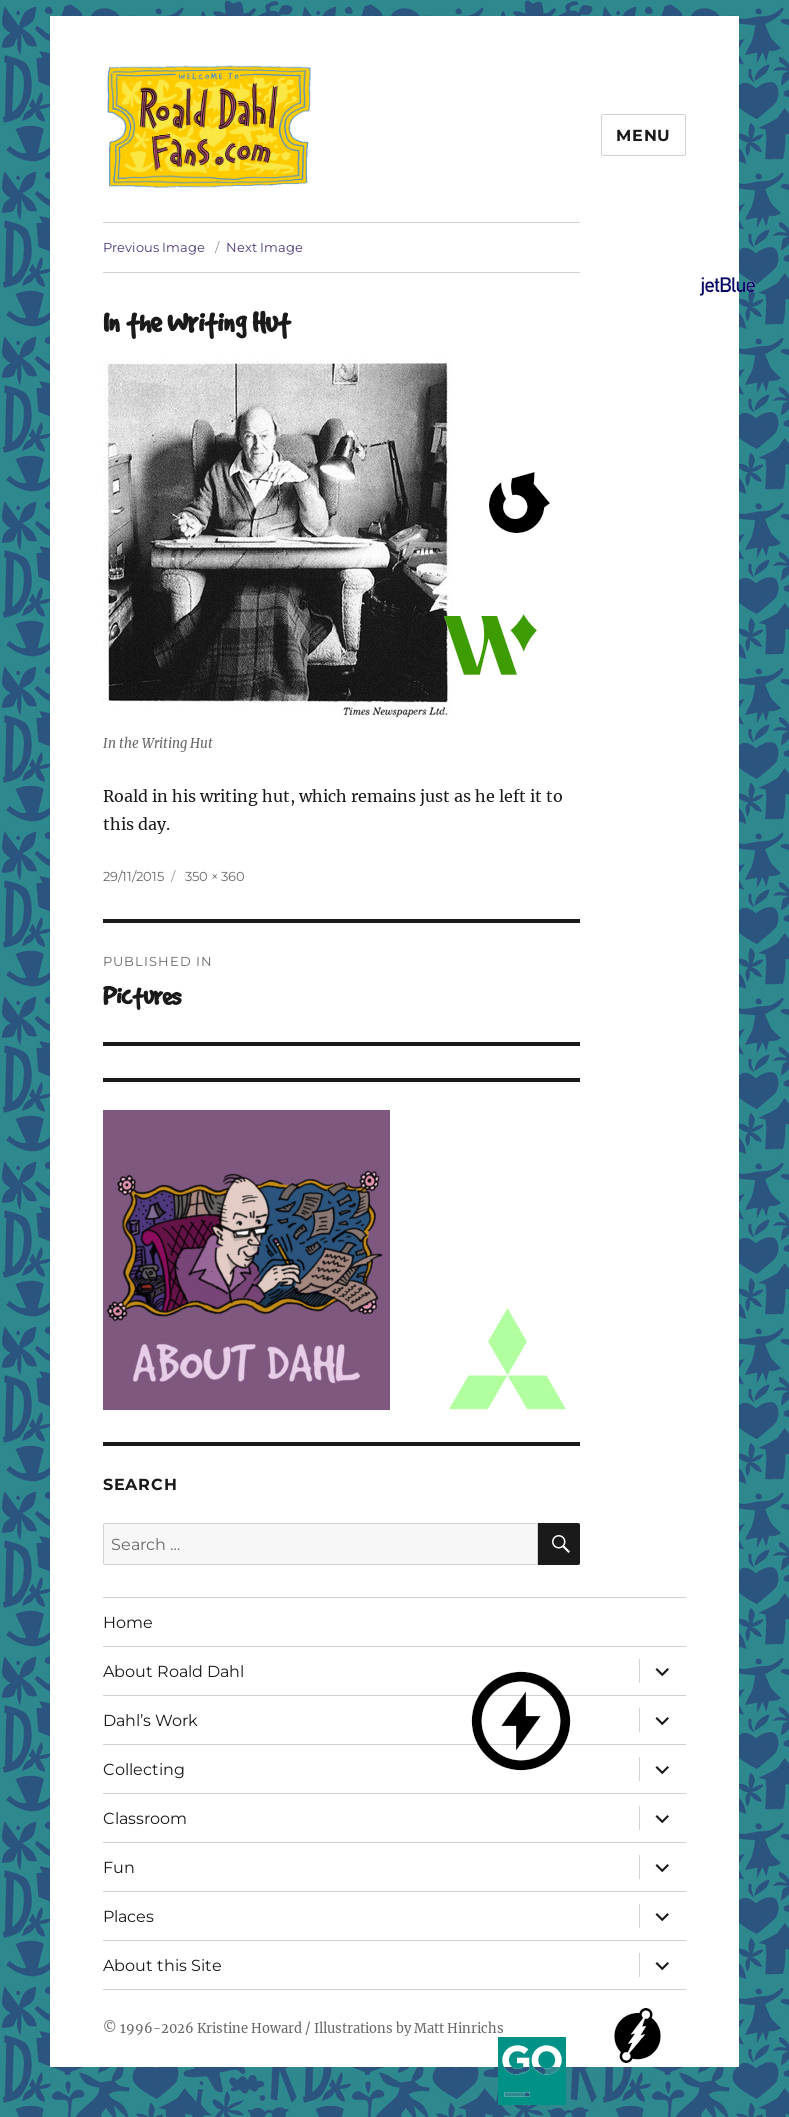 Image resolution: width=789 pixels, height=2117 pixels. I want to click on Mitsubishi brand logo, so click(507, 1358).